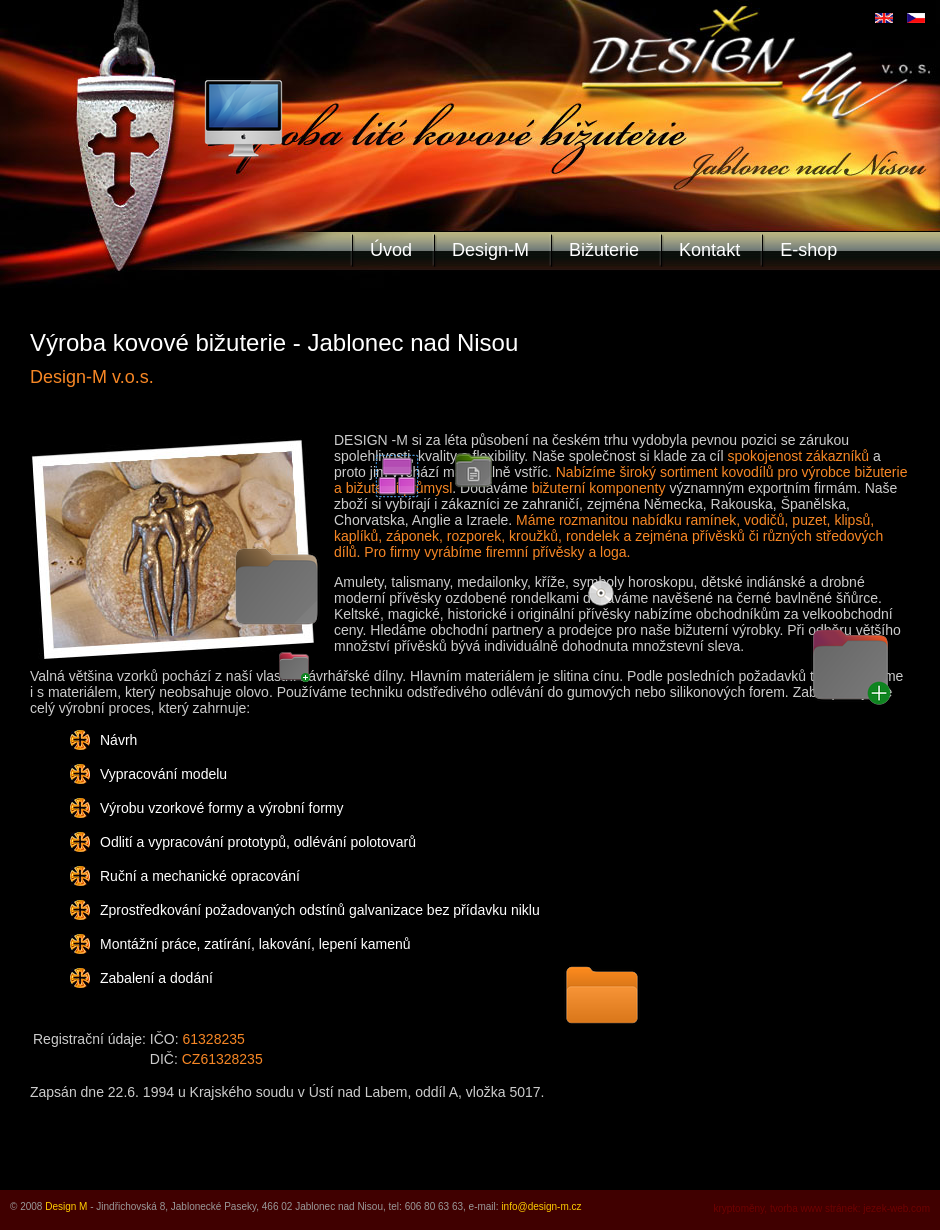 The width and height of the screenshot is (940, 1230). I want to click on open folder to view contents, so click(276, 586).